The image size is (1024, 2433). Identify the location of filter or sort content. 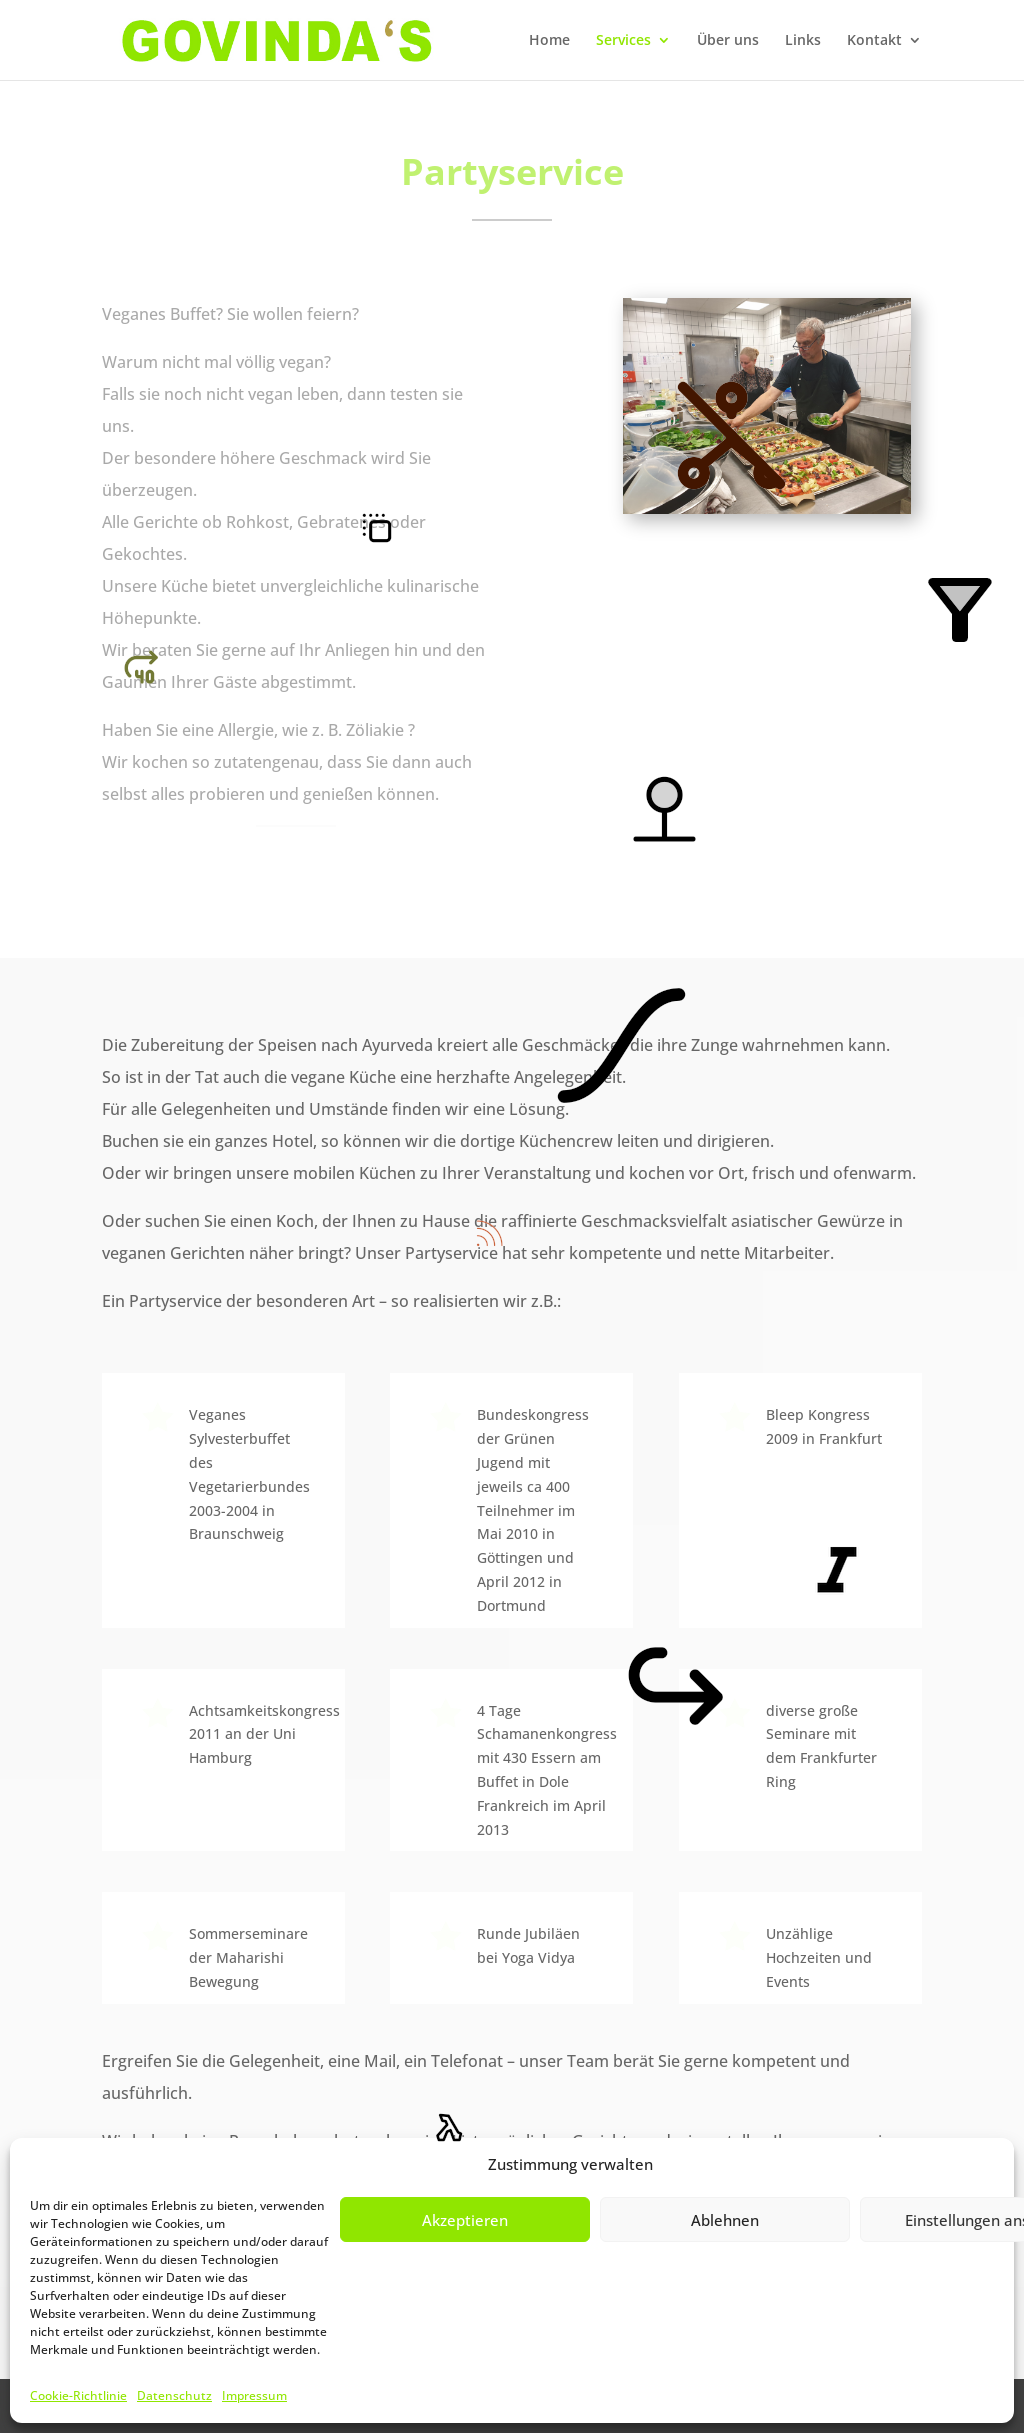
(960, 610).